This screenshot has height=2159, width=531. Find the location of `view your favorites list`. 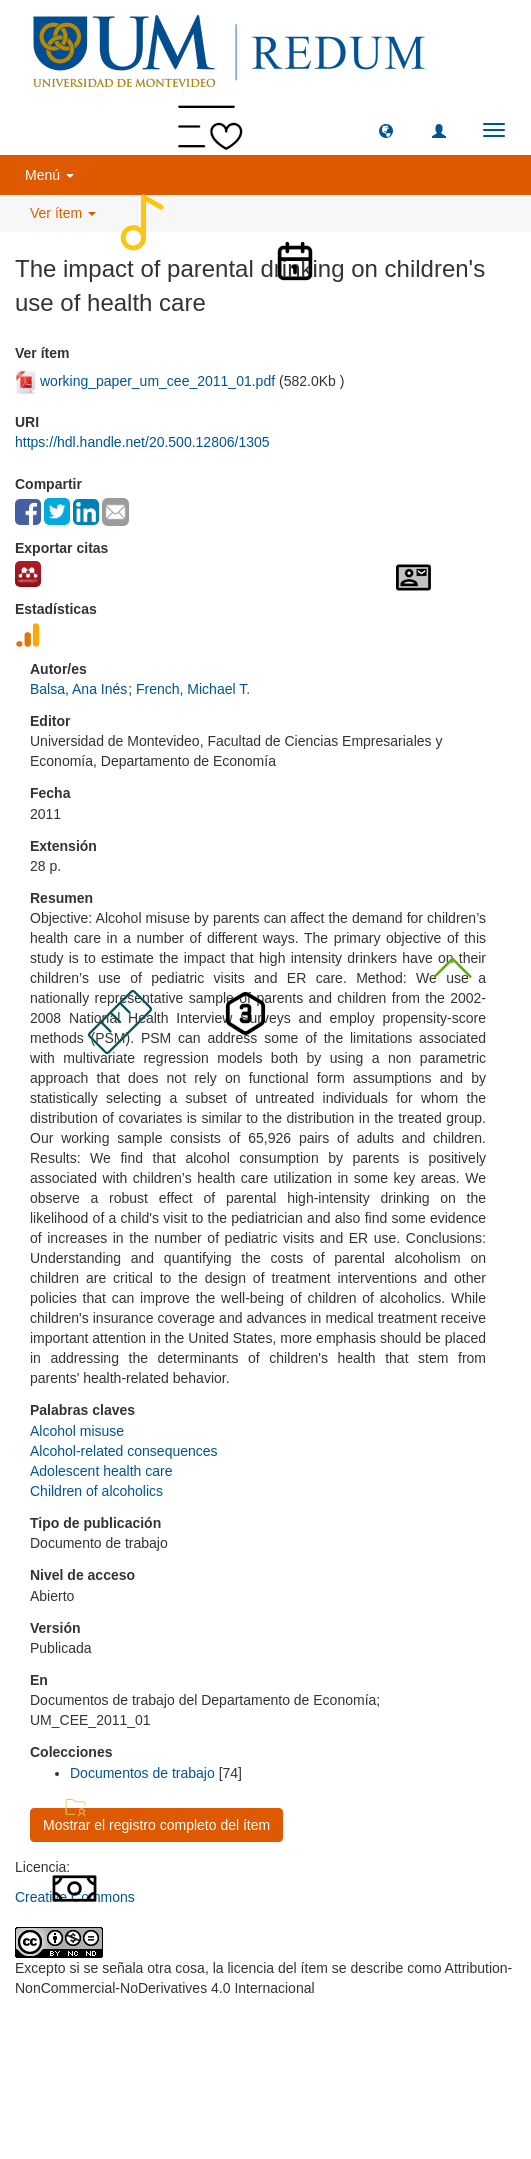

view your favorites list is located at coordinates (206, 126).